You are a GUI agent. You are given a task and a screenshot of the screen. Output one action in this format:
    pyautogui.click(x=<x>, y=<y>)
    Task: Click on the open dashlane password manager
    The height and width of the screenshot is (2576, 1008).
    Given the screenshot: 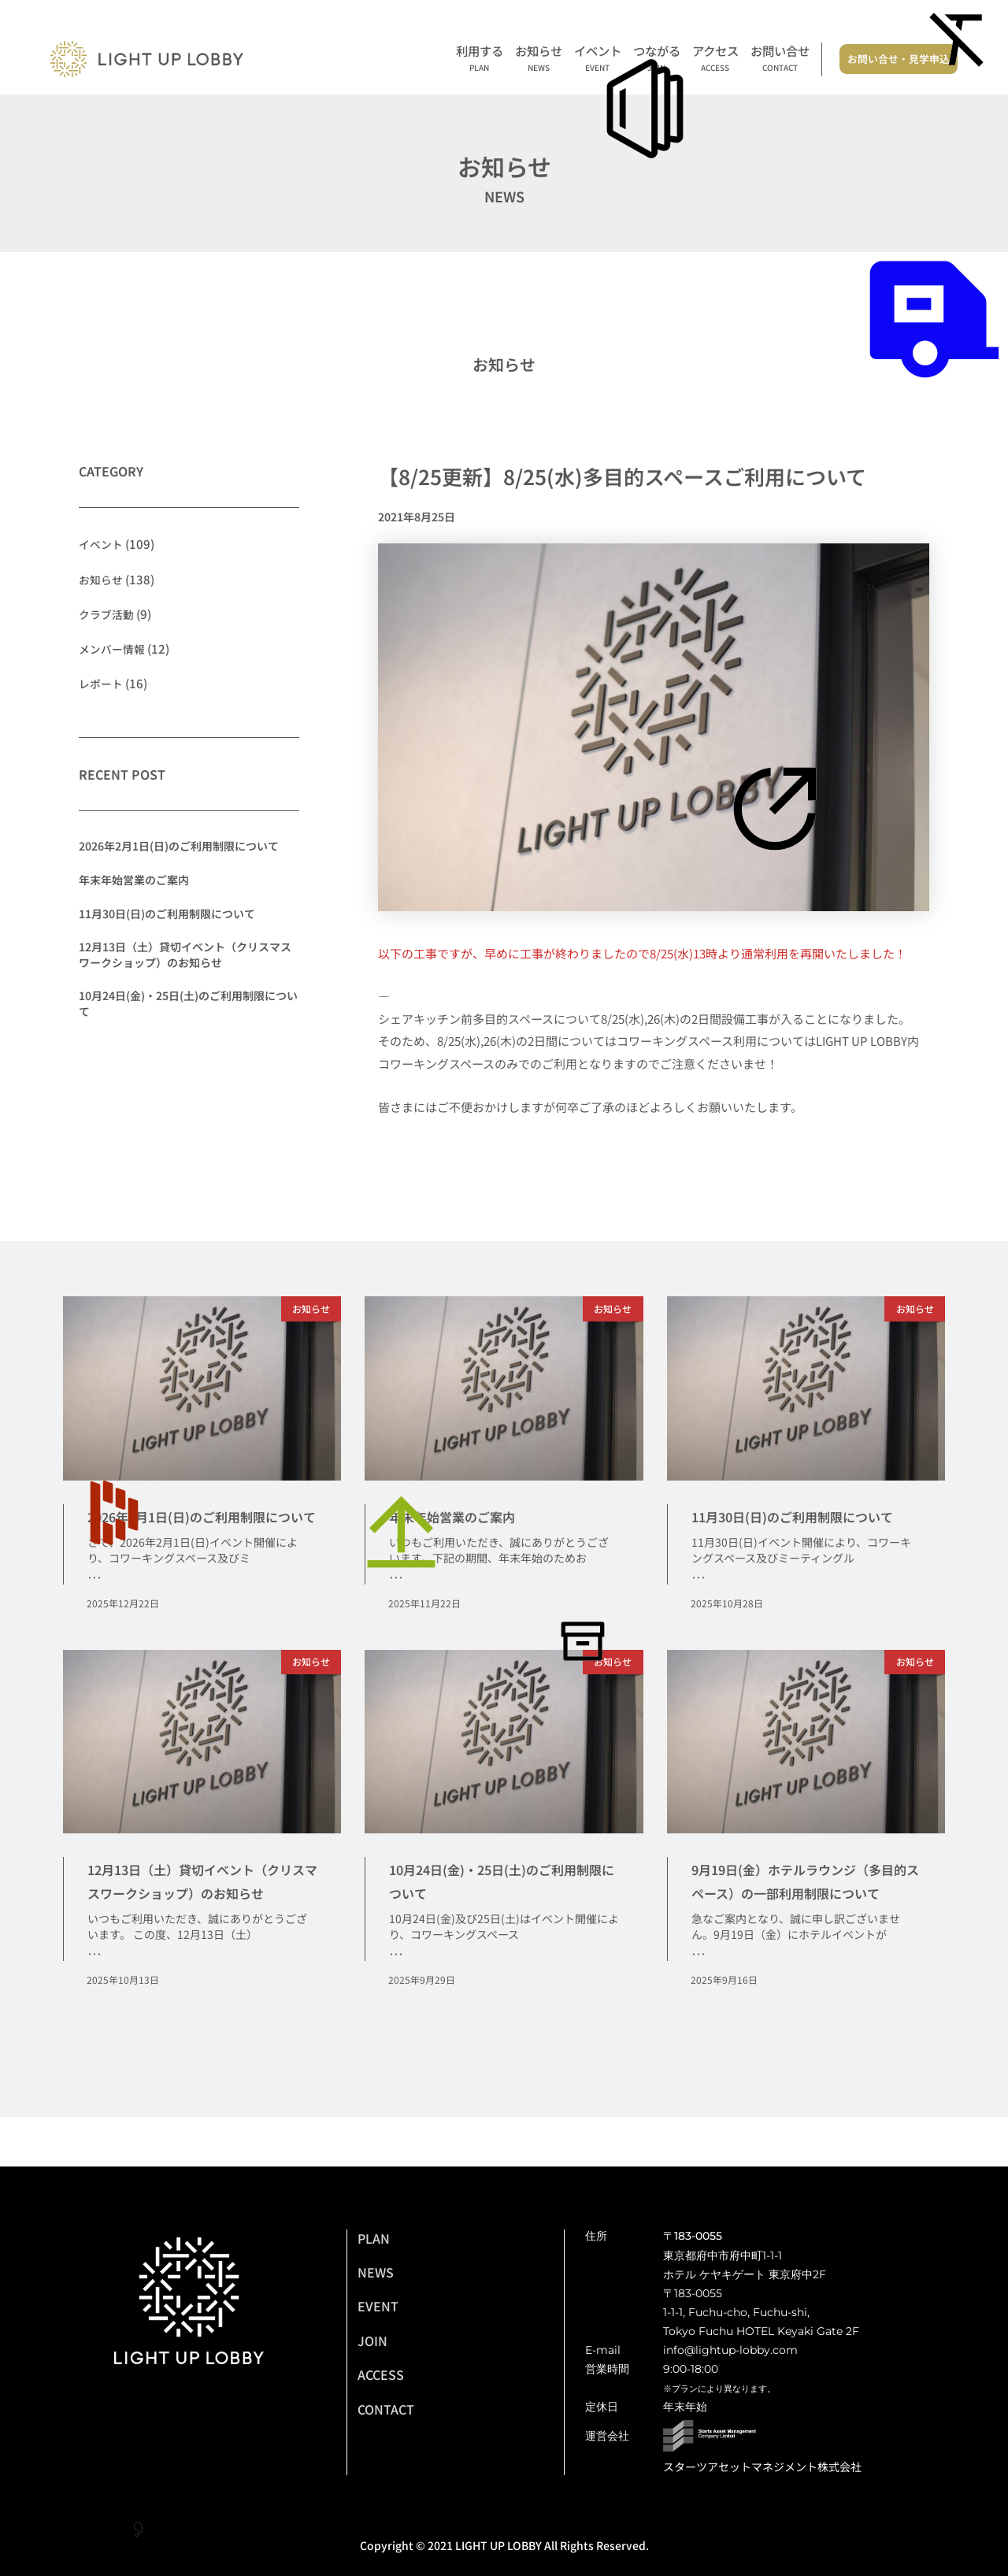 What is the action you would take?
    pyautogui.click(x=114, y=1513)
    